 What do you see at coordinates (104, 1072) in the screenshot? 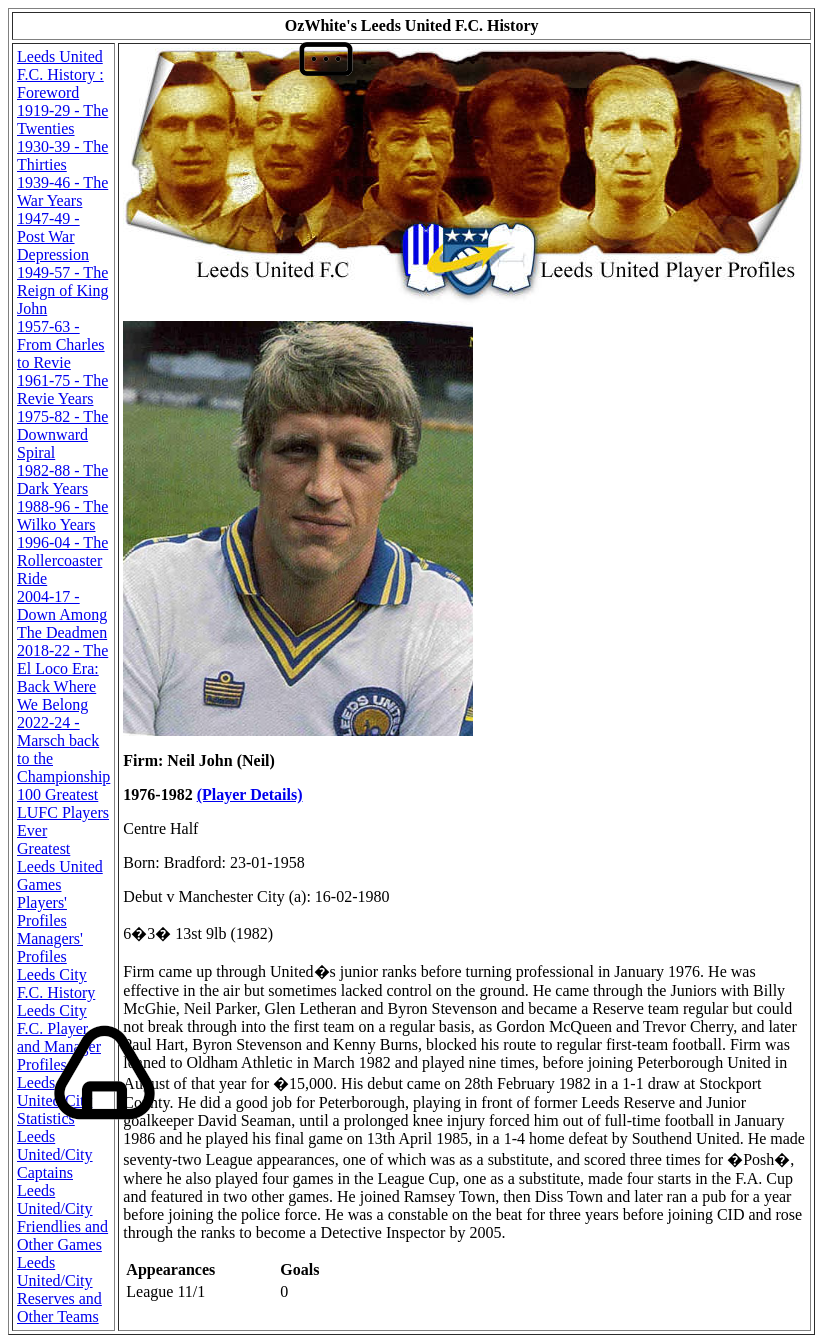
I see `access food or restaurant options` at bounding box center [104, 1072].